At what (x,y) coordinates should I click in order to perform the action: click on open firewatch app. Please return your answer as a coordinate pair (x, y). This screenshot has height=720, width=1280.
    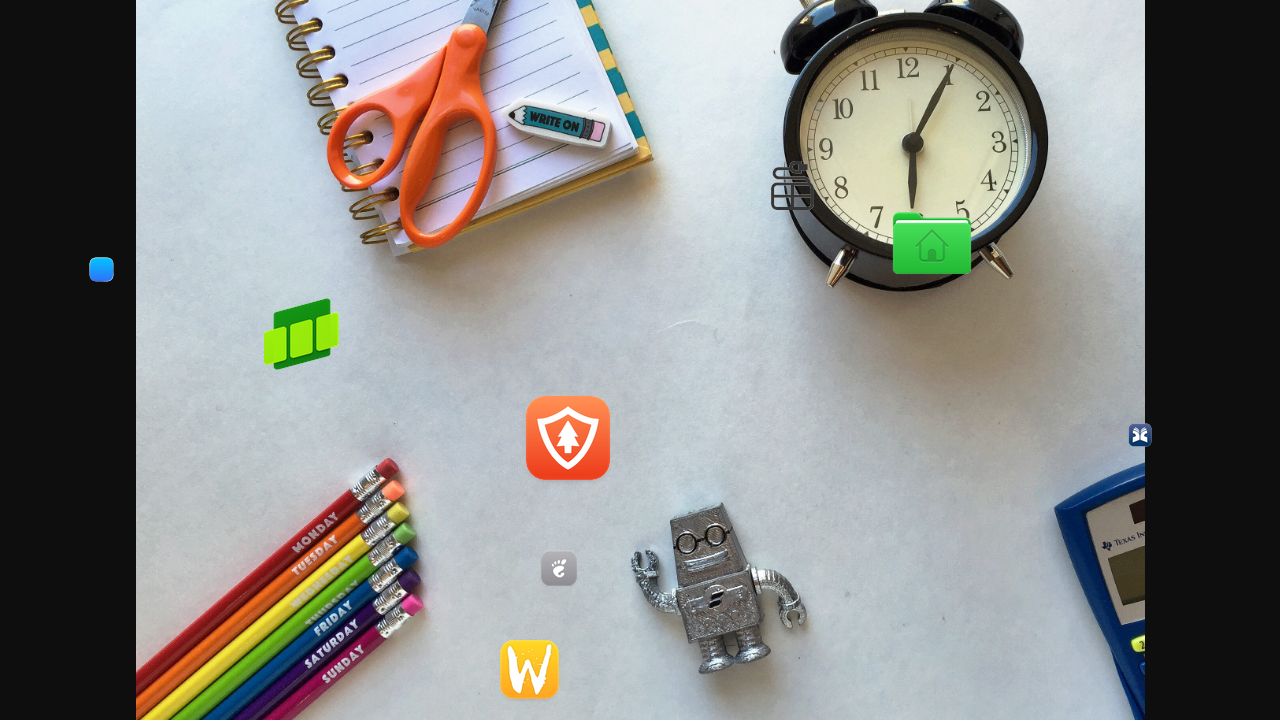
    Looking at the image, I should click on (568, 438).